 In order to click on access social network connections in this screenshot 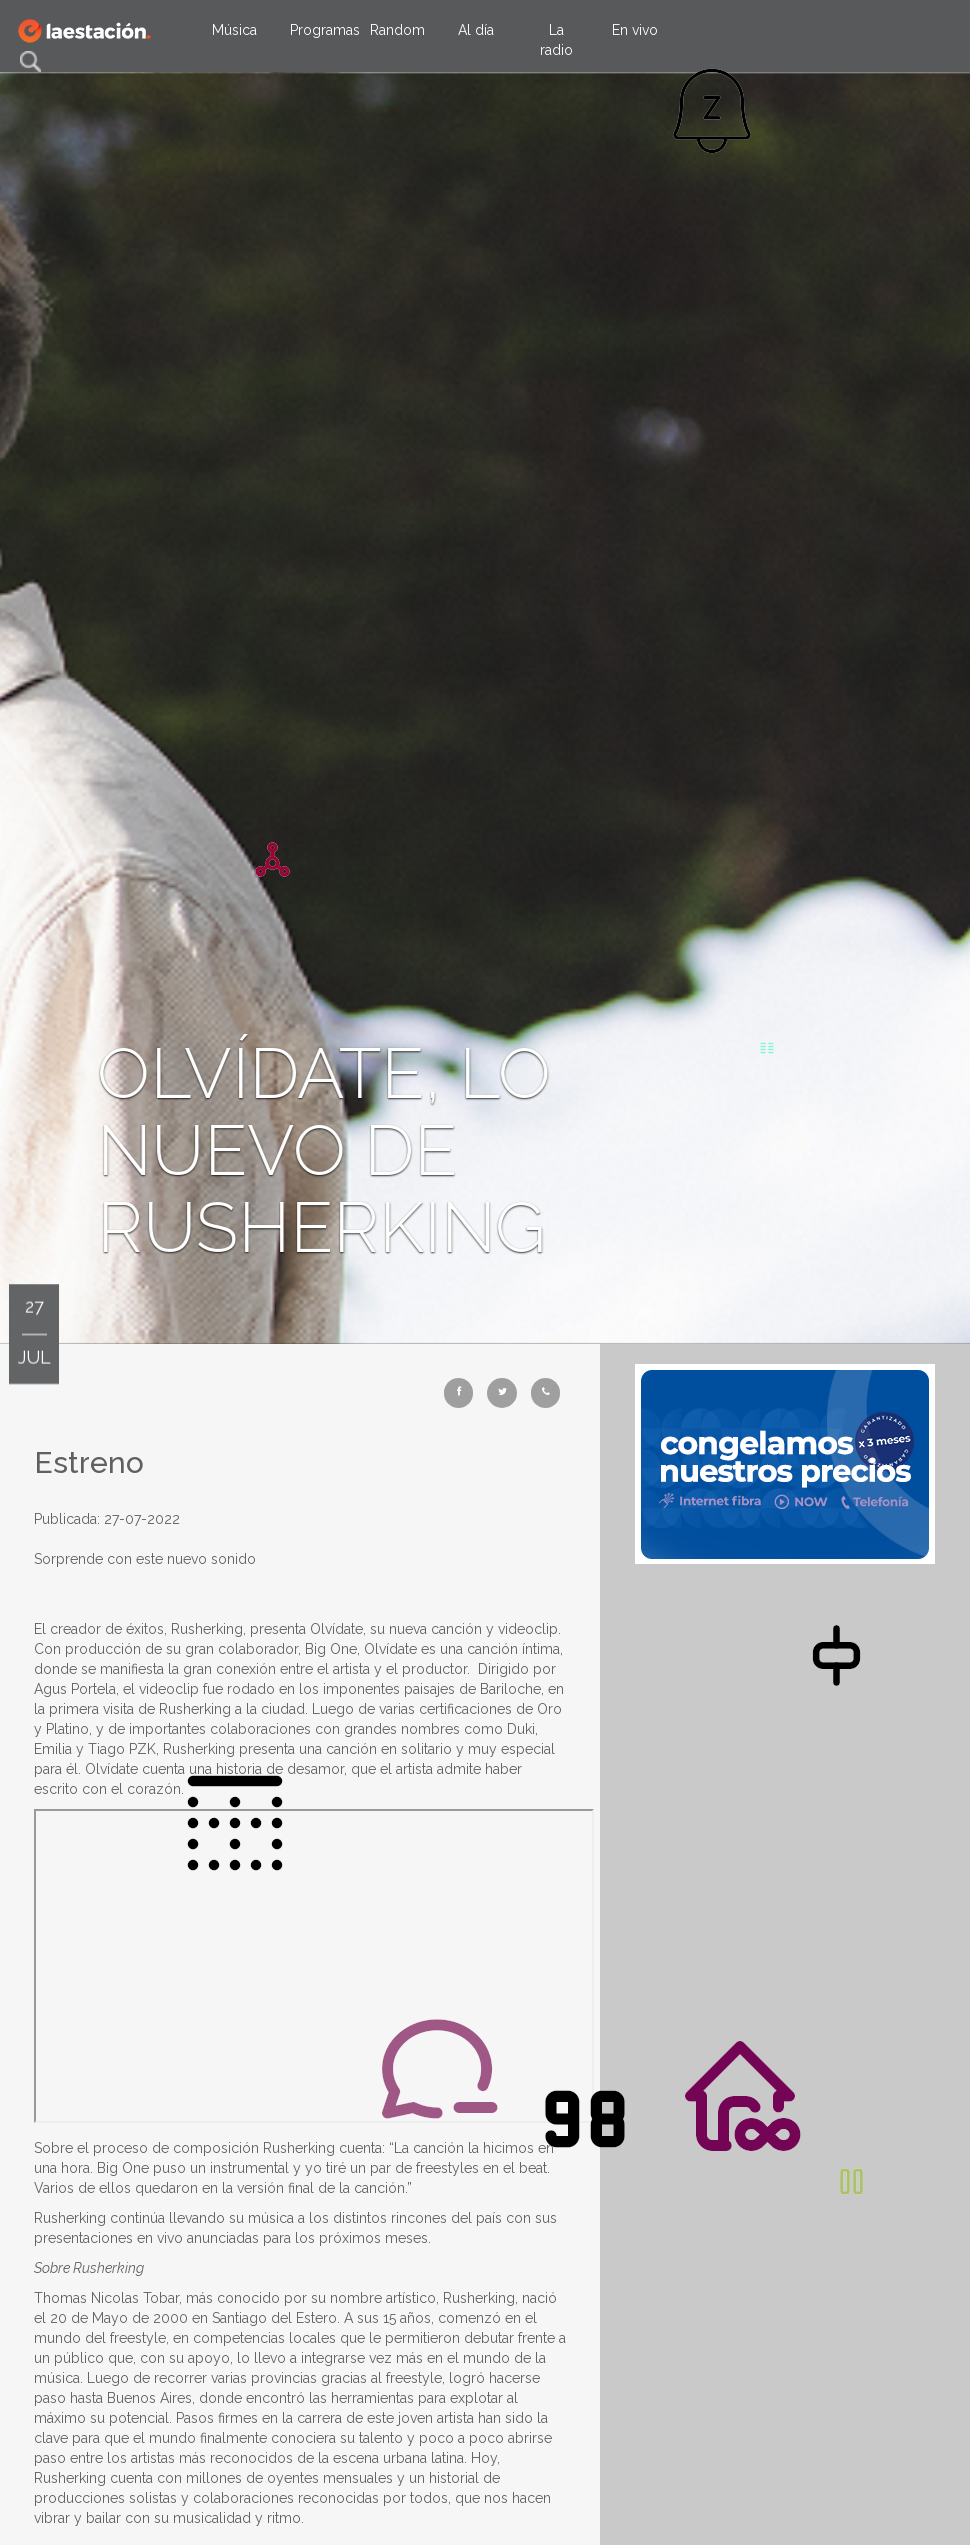, I will do `click(272, 859)`.